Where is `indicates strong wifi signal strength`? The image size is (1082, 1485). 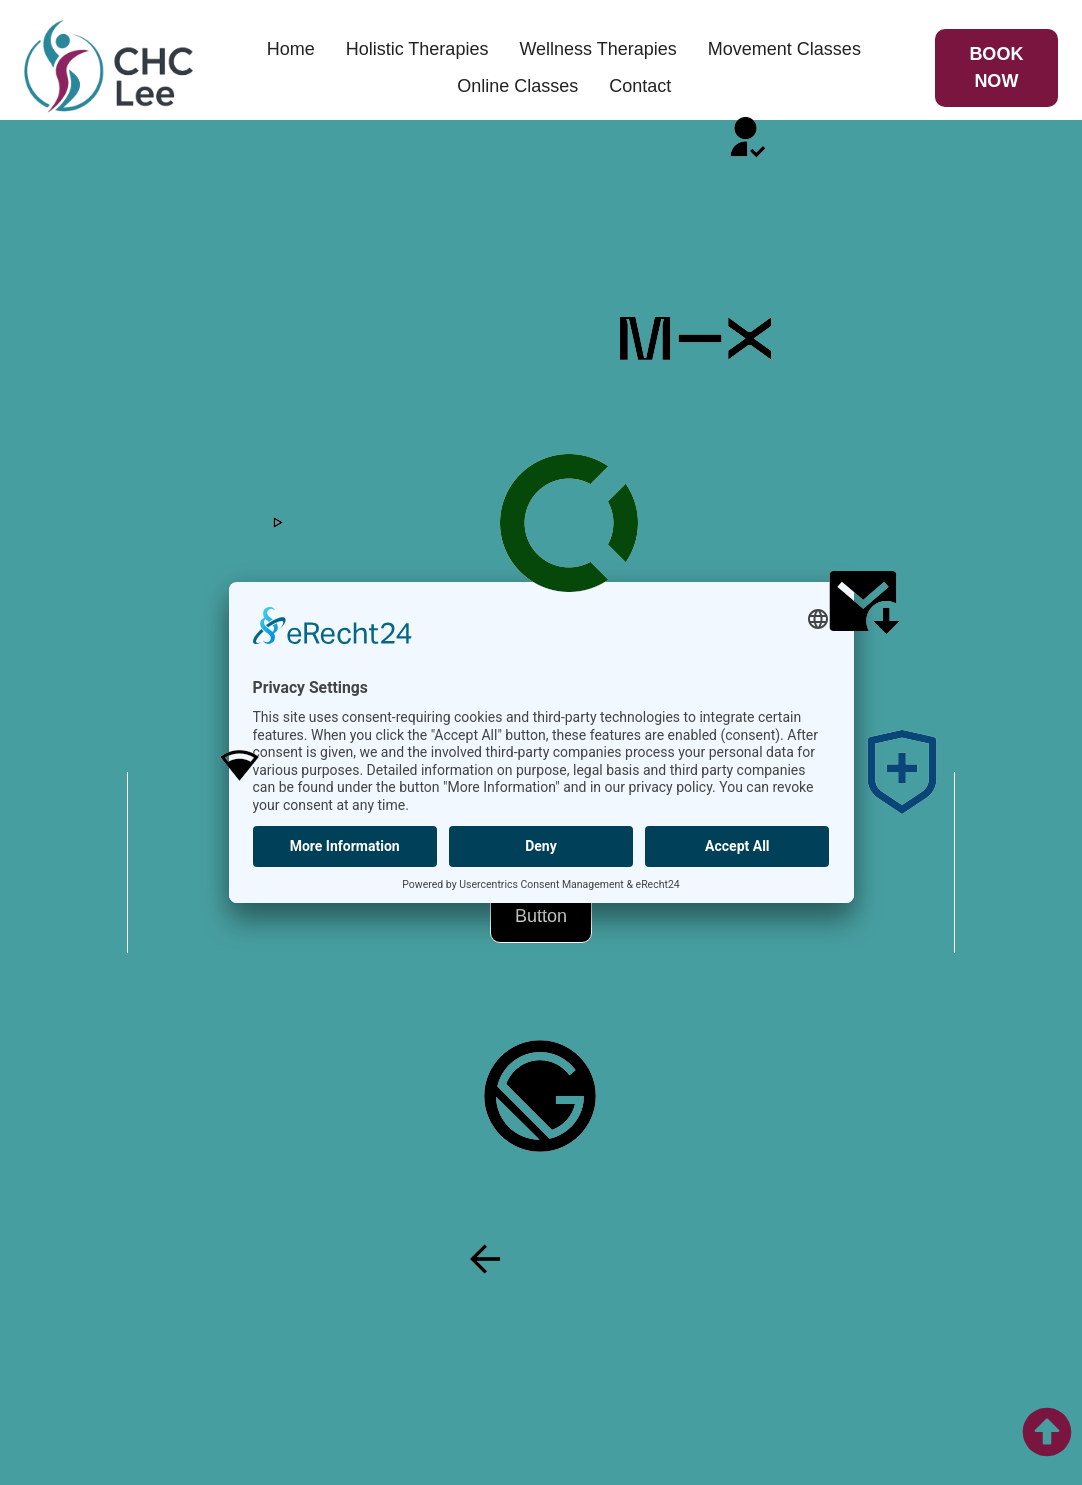 indicates strong wifi signal strength is located at coordinates (239, 765).